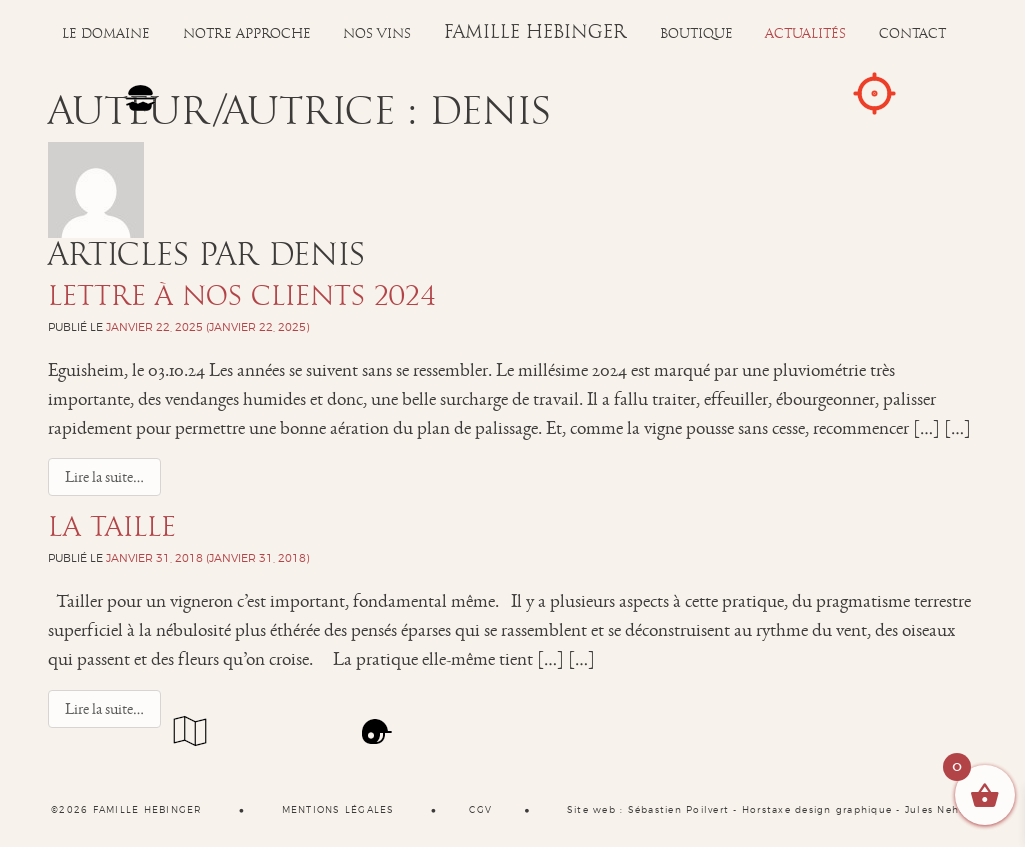 The width and height of the screenshot is (1025, 847). I want to click on view baseball or sports equipment, so click(376, 732).